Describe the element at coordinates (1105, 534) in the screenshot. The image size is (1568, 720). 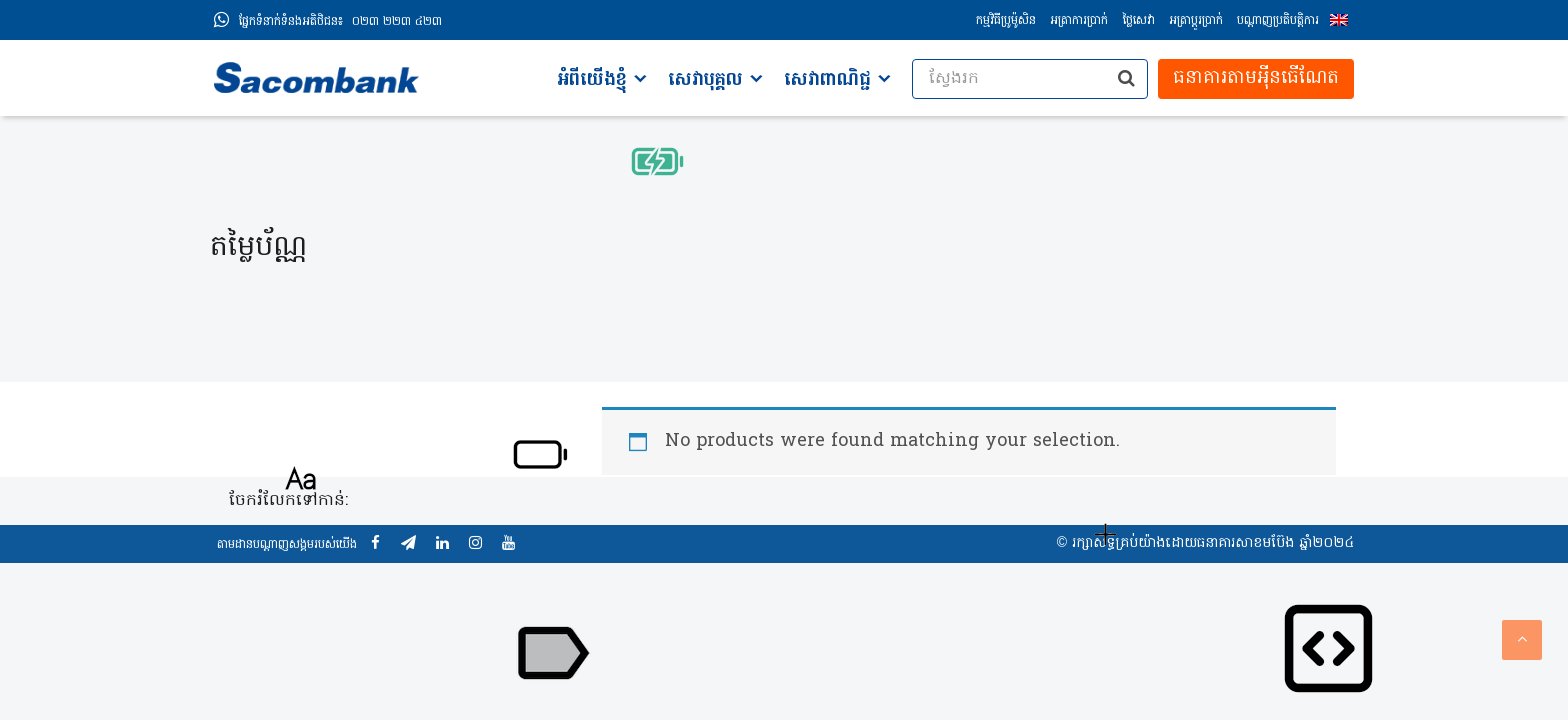
I see `add a new item` at that location.